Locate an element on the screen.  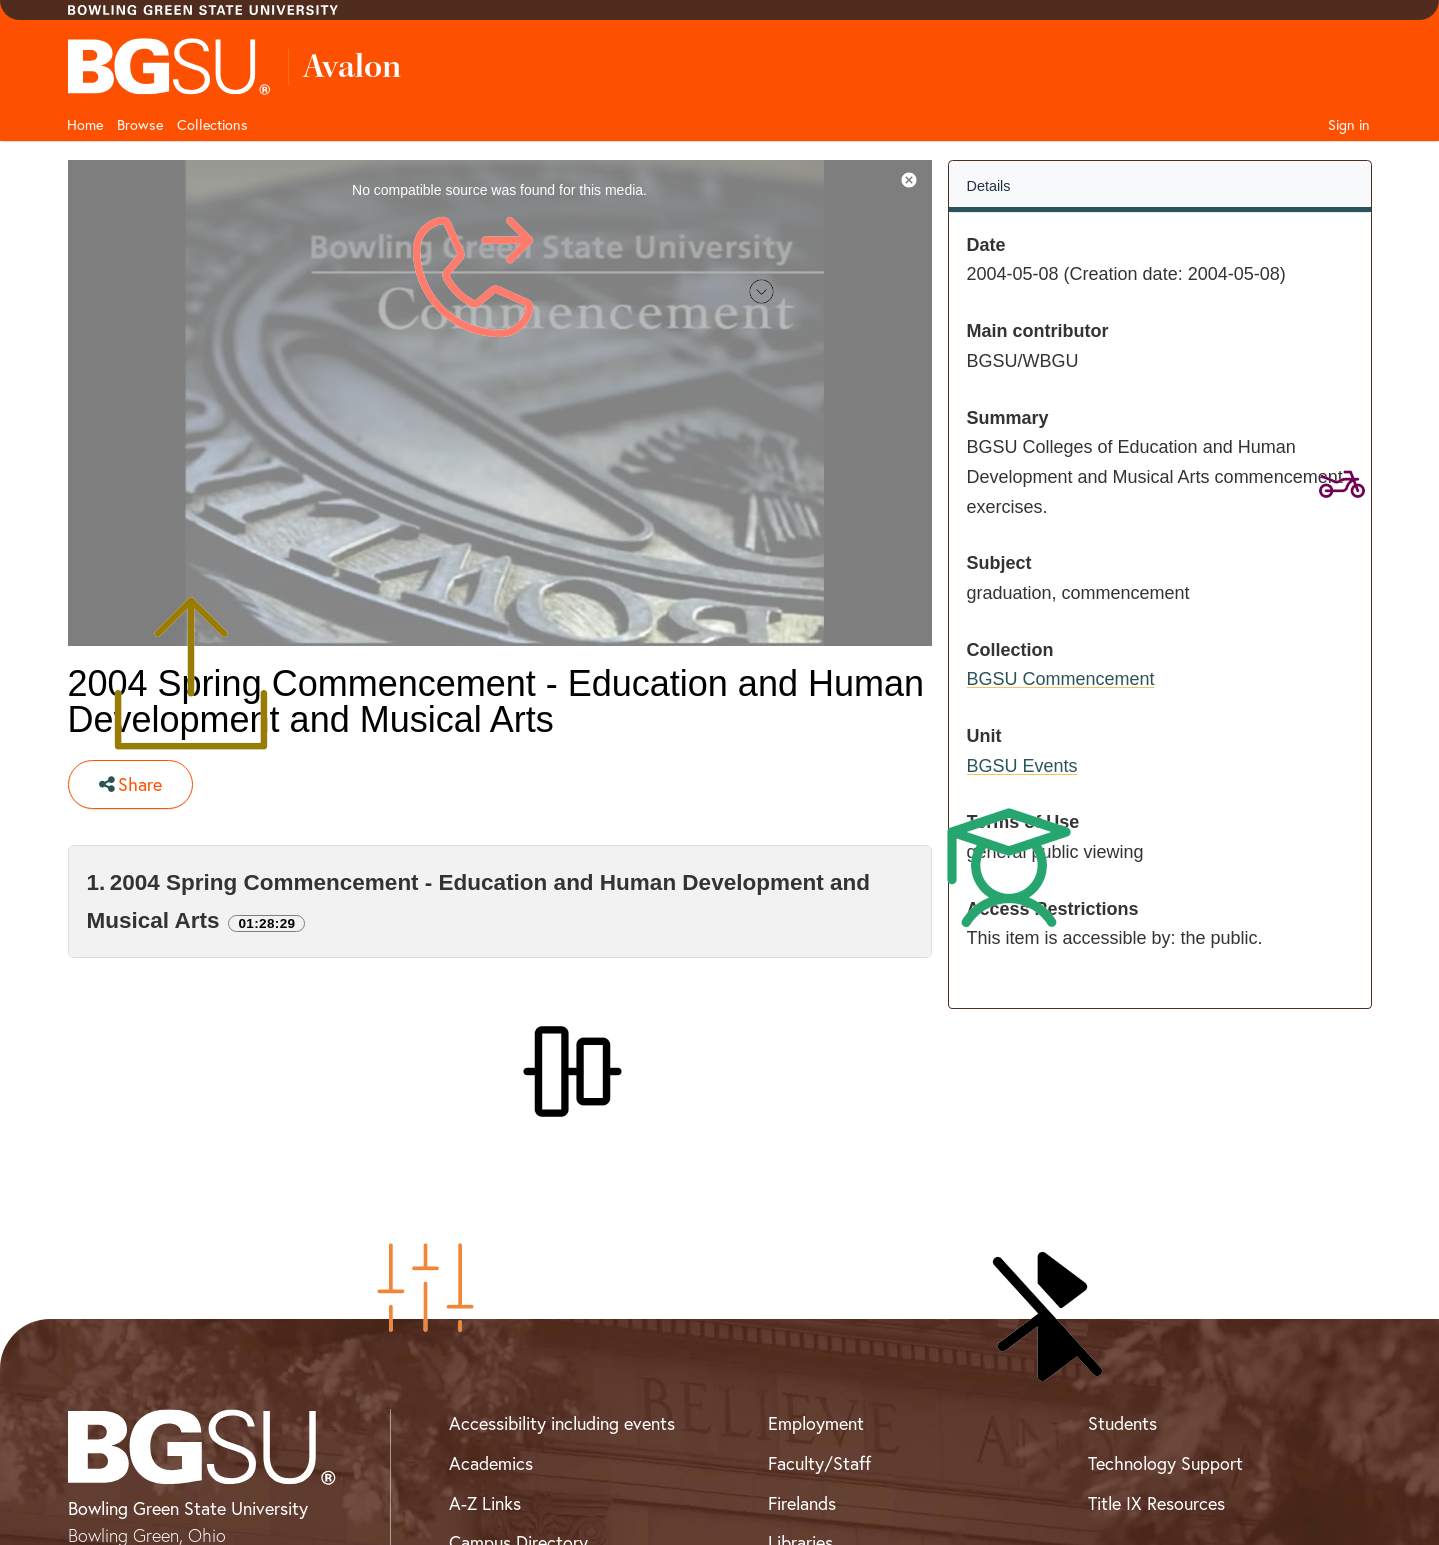
align selected objects to vertical center is located at coordinates (572, 1071).